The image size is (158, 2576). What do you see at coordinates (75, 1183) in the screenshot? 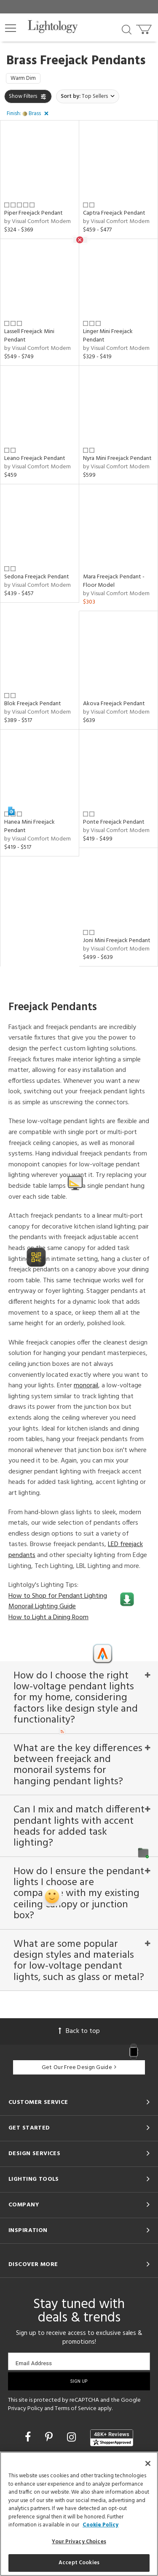
I see `open display settings` at bounding box center [75, 1183].